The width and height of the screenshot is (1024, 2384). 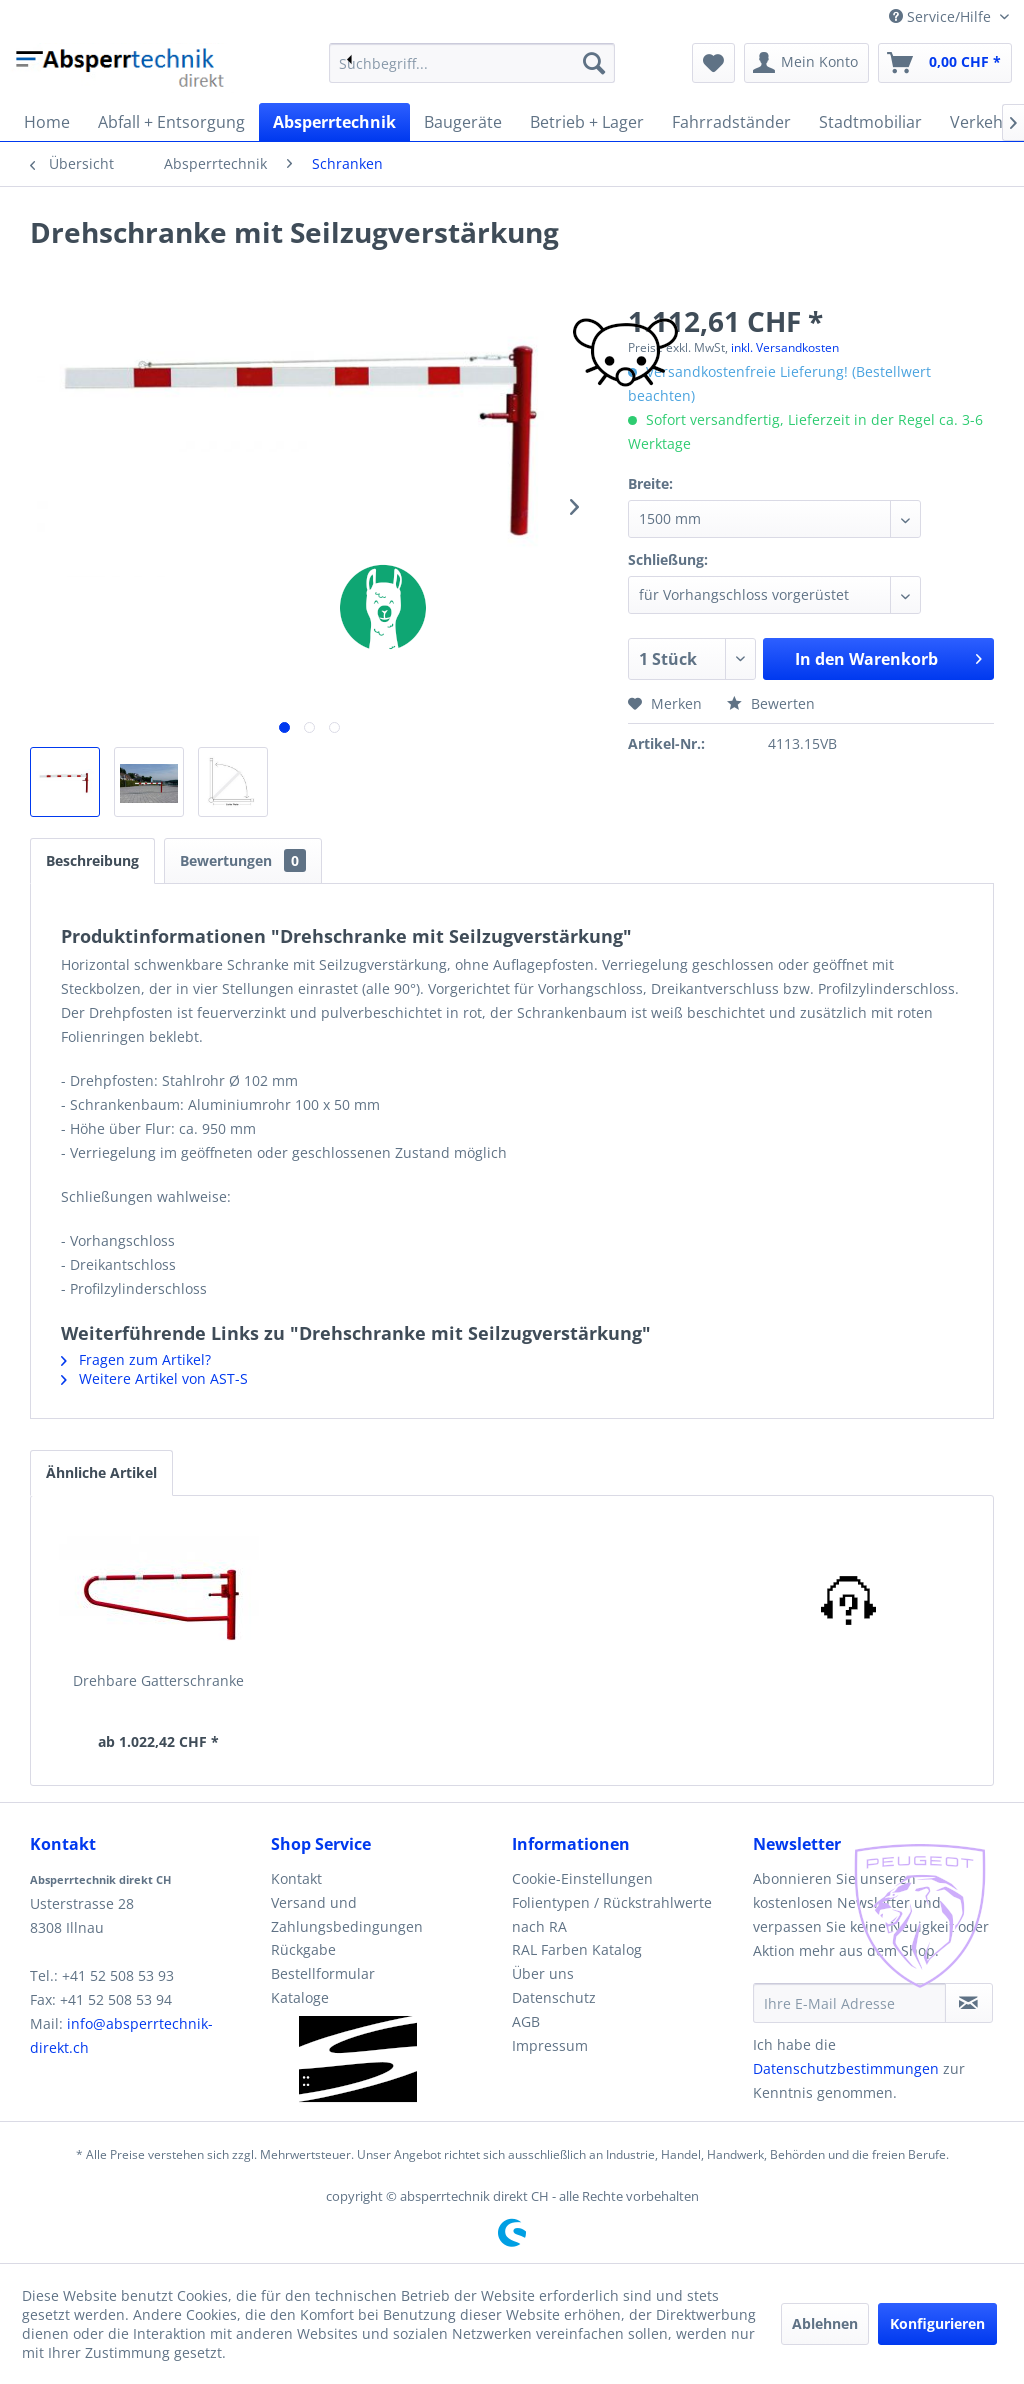 What do you see at coordinates (383, 607) in the screenshot?
I see `open vikunja task management app` at bounding box center [383, 607].